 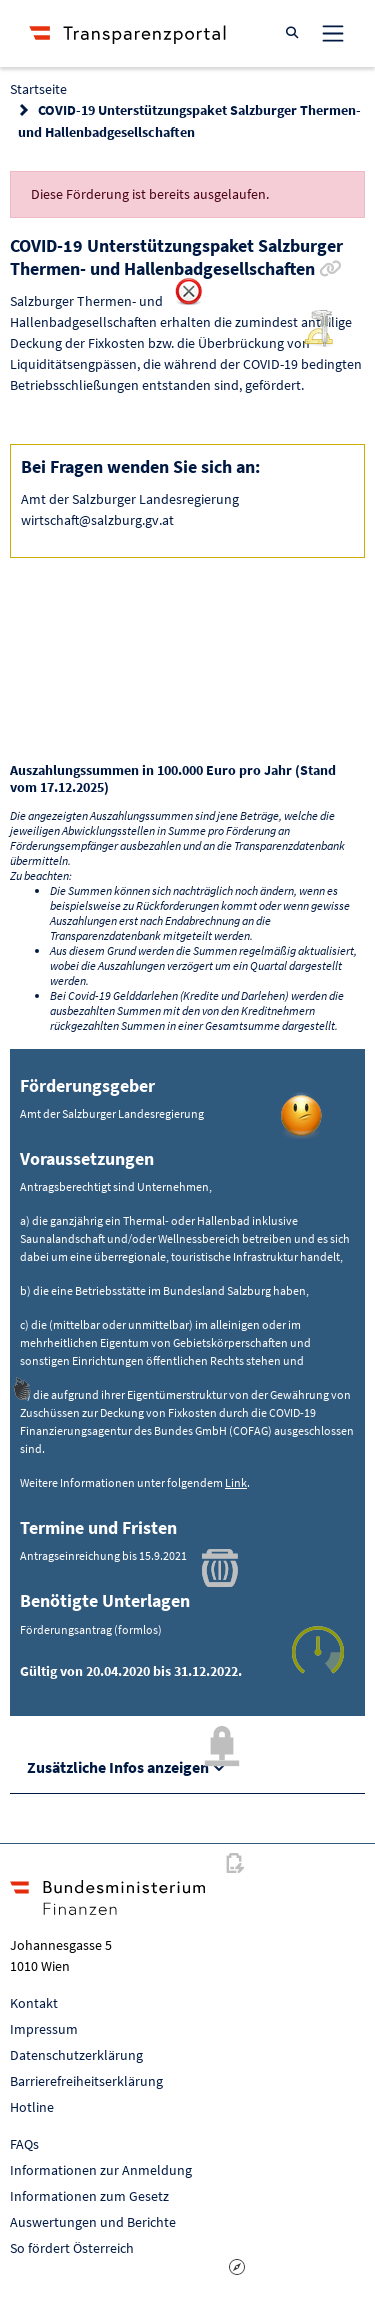 What do you see at coordinates (234, 1863) in the screenshot?
I see `indicates battery is low but currently charging` at bounding box center [234, 1863].